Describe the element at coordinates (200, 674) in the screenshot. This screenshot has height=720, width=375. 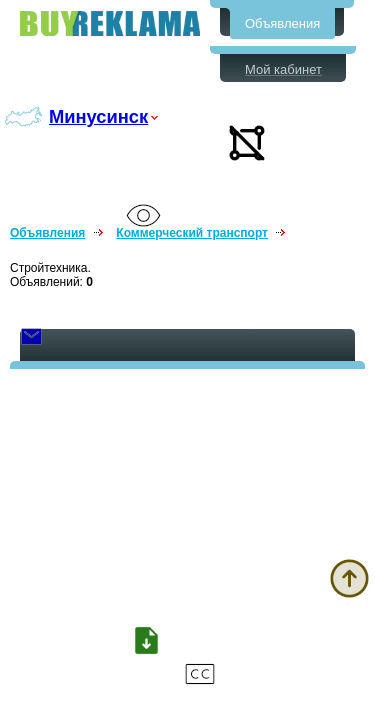
I see `enable closed captions for video content` at that location.